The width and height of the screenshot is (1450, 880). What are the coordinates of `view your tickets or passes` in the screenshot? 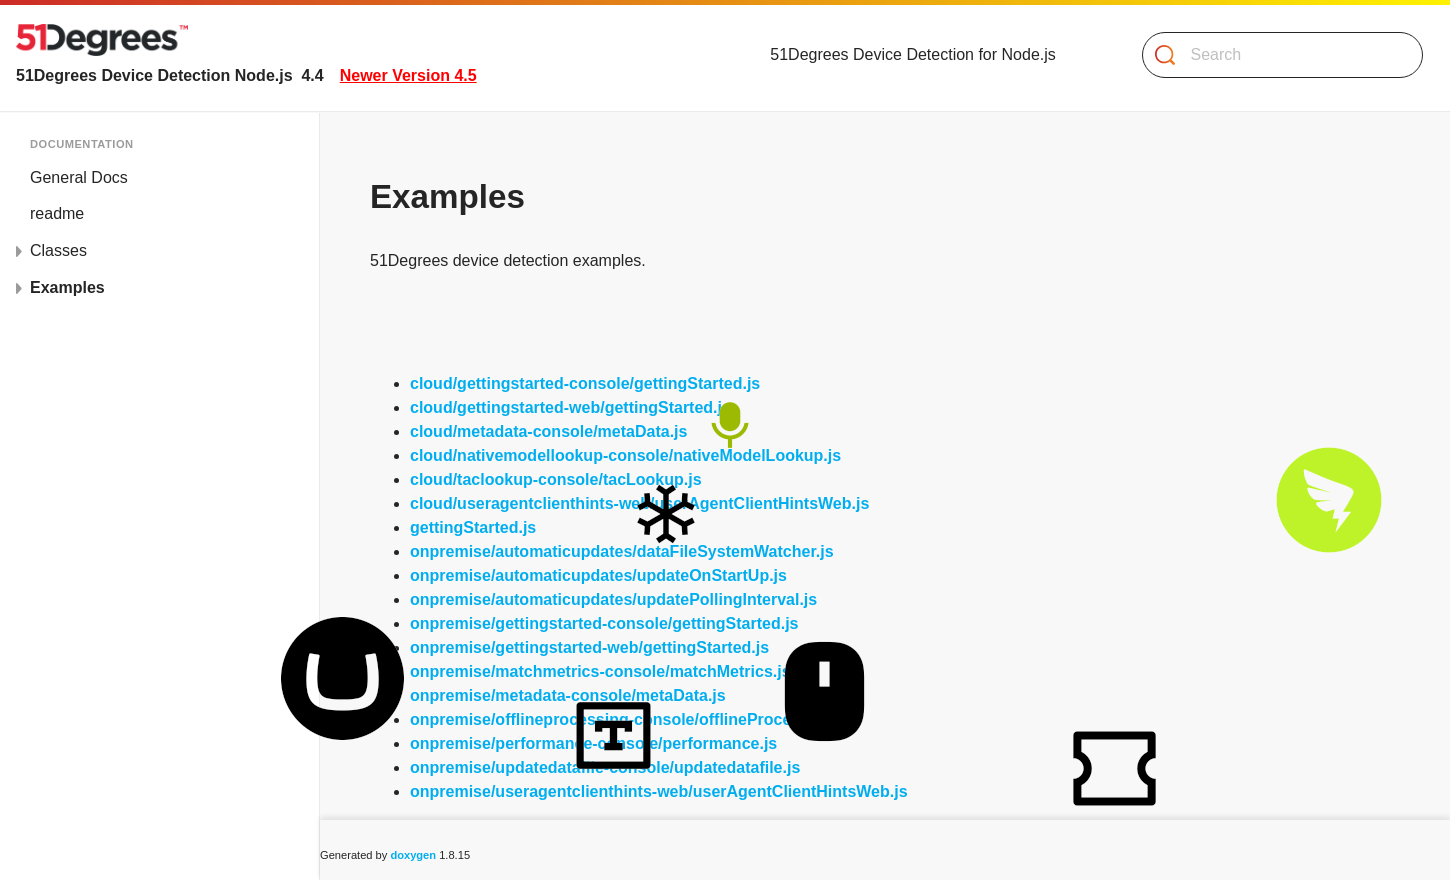 It's located at (1114, 768).